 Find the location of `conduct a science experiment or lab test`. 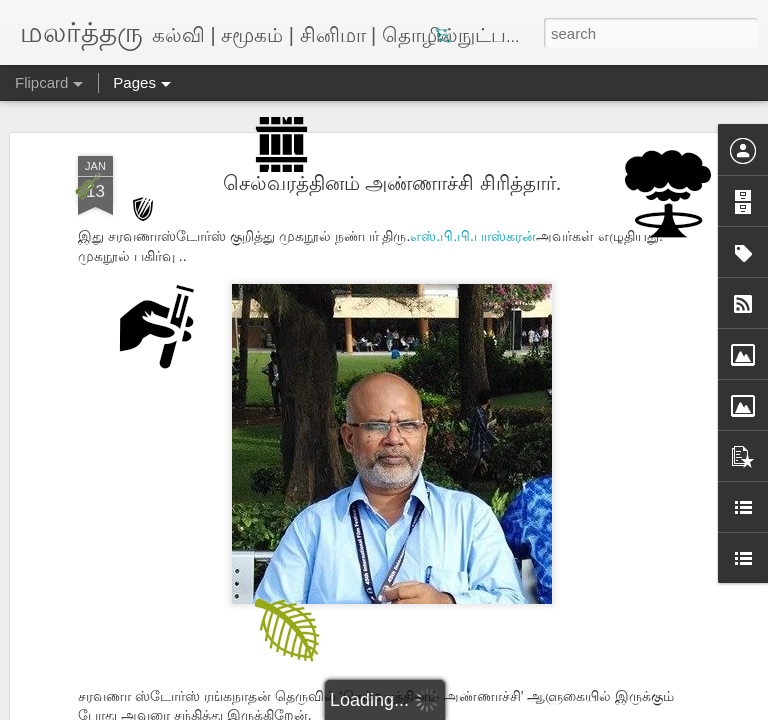

conduct a science experiment or lab test is located at coordinates (160, 326).